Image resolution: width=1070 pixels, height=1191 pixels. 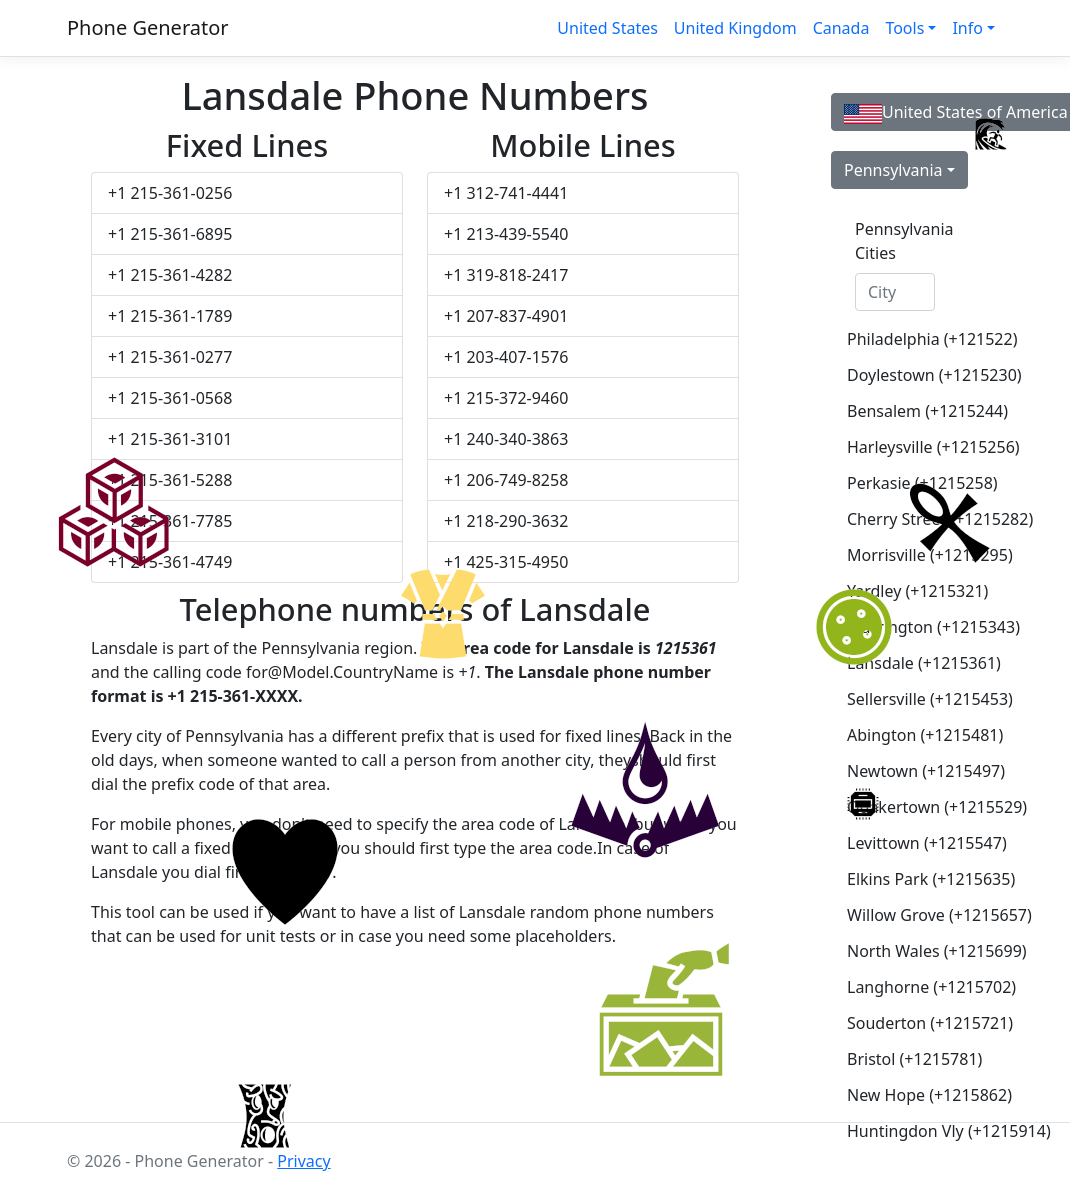 What do you see at coordinates (854, 627) in the screenshot?
I see `clothing or fashion category` at bounding box center [854, 627].